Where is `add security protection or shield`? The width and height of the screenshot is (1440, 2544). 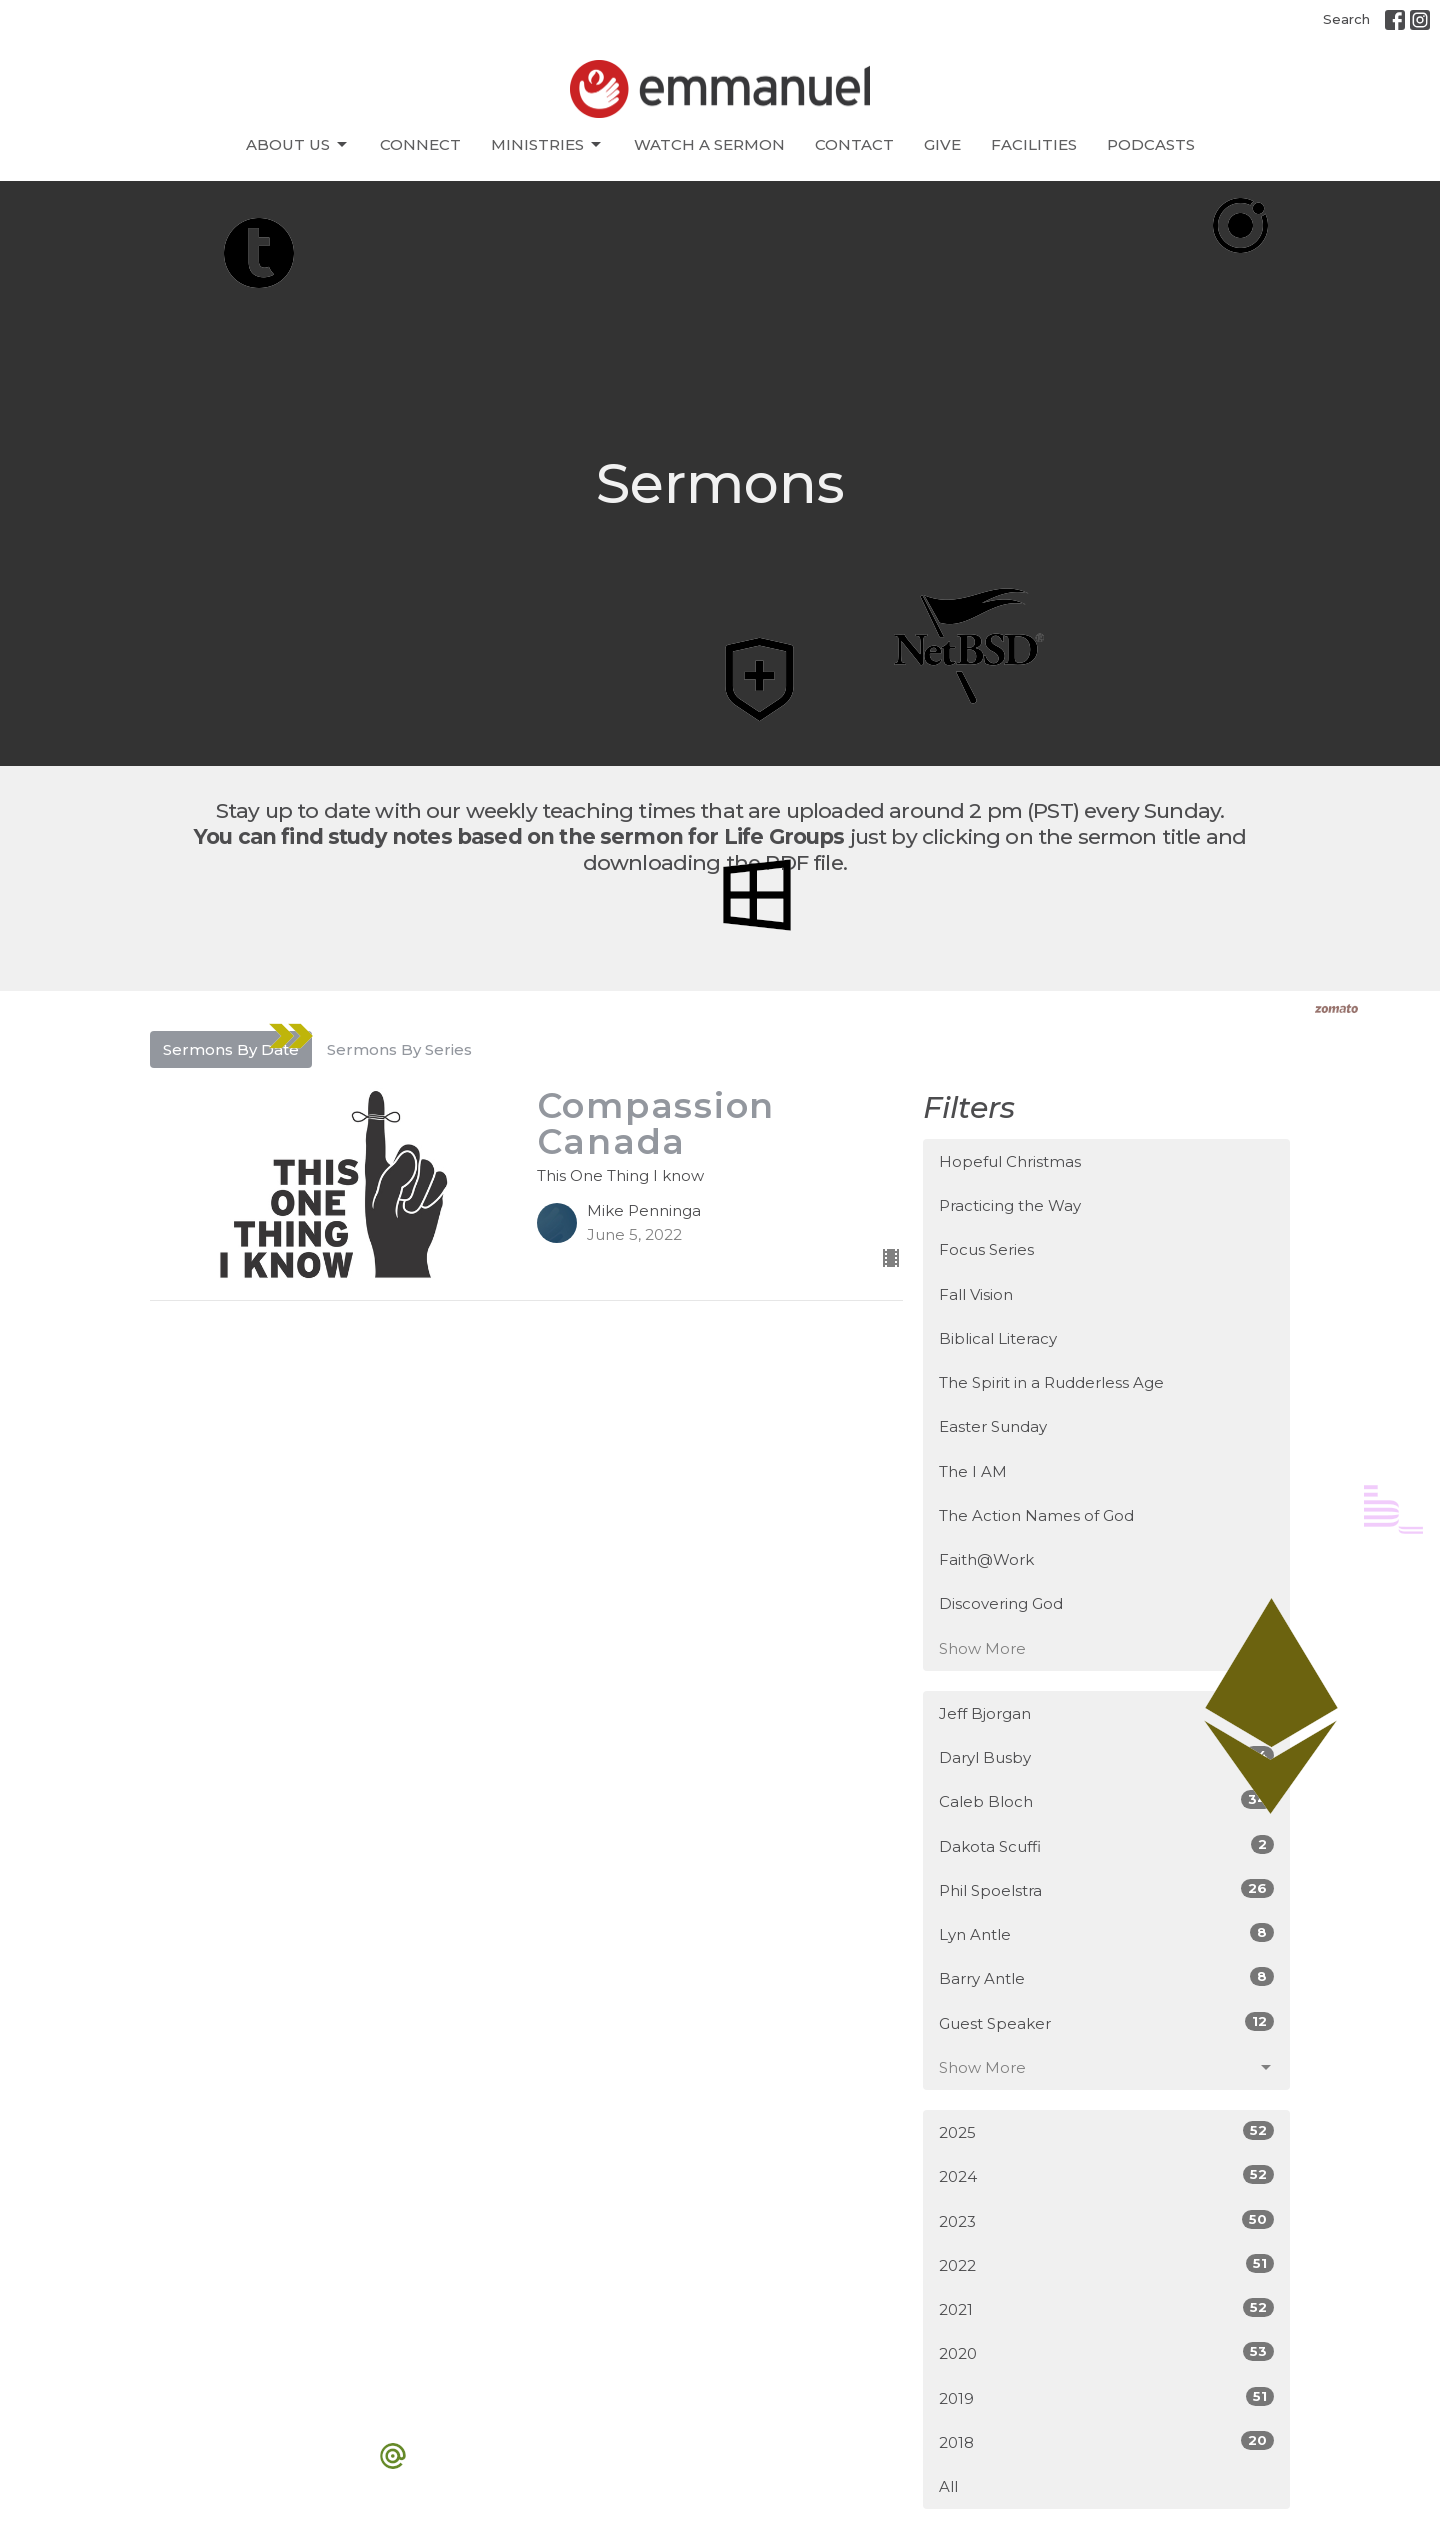
add security protection or shield is located at coordinates (759, 679).